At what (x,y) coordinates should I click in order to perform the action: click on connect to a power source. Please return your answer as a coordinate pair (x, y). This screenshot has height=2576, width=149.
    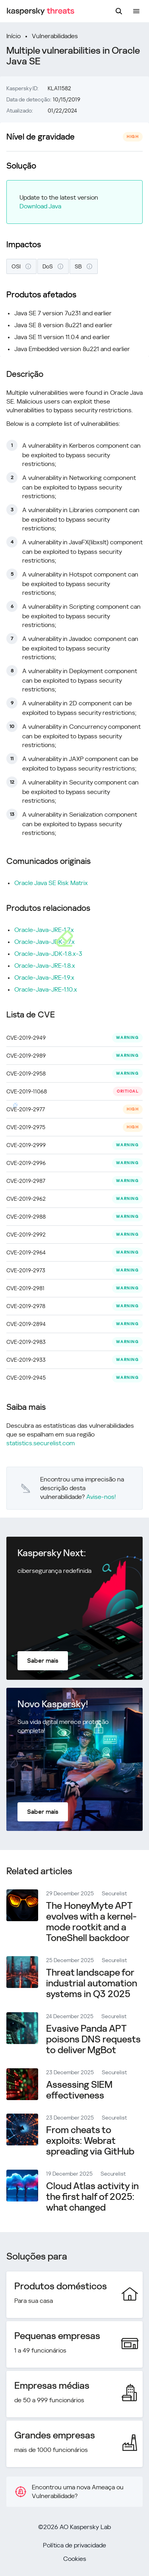
    Looking at the image, I should click on (15, 1105).